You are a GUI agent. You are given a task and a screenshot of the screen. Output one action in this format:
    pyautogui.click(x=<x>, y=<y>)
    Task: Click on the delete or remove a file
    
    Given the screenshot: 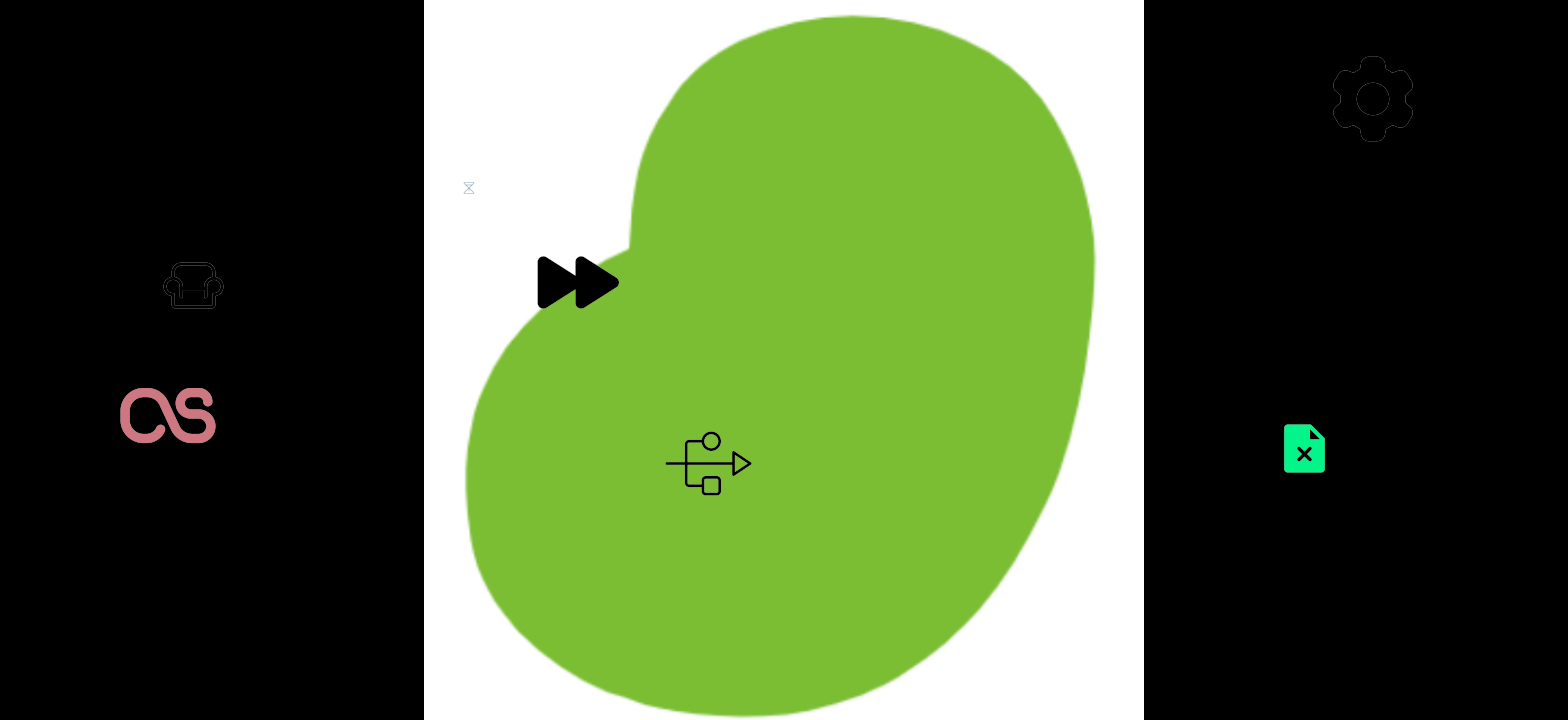 What is the action you would take?
    pyautogui.click(x=1304, y=448)
    